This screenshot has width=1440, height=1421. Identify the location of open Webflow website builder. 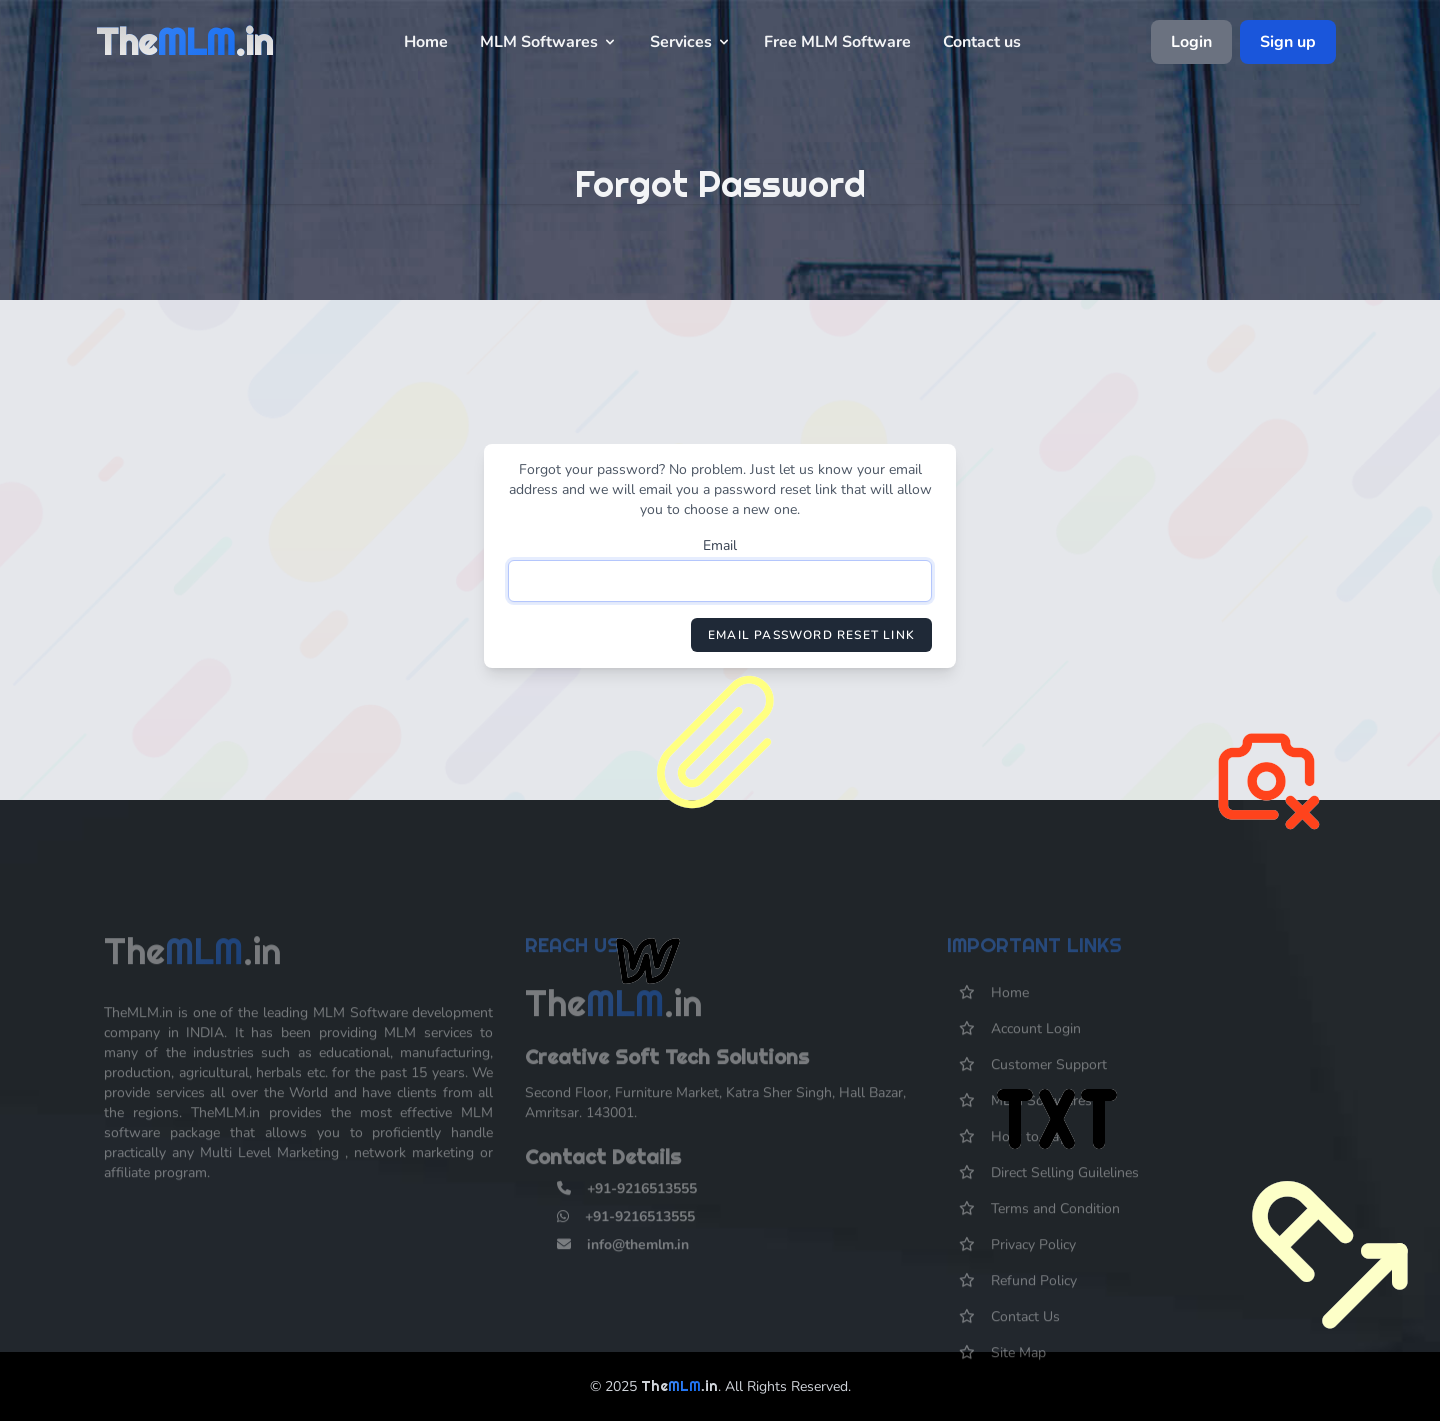
(646, 959).